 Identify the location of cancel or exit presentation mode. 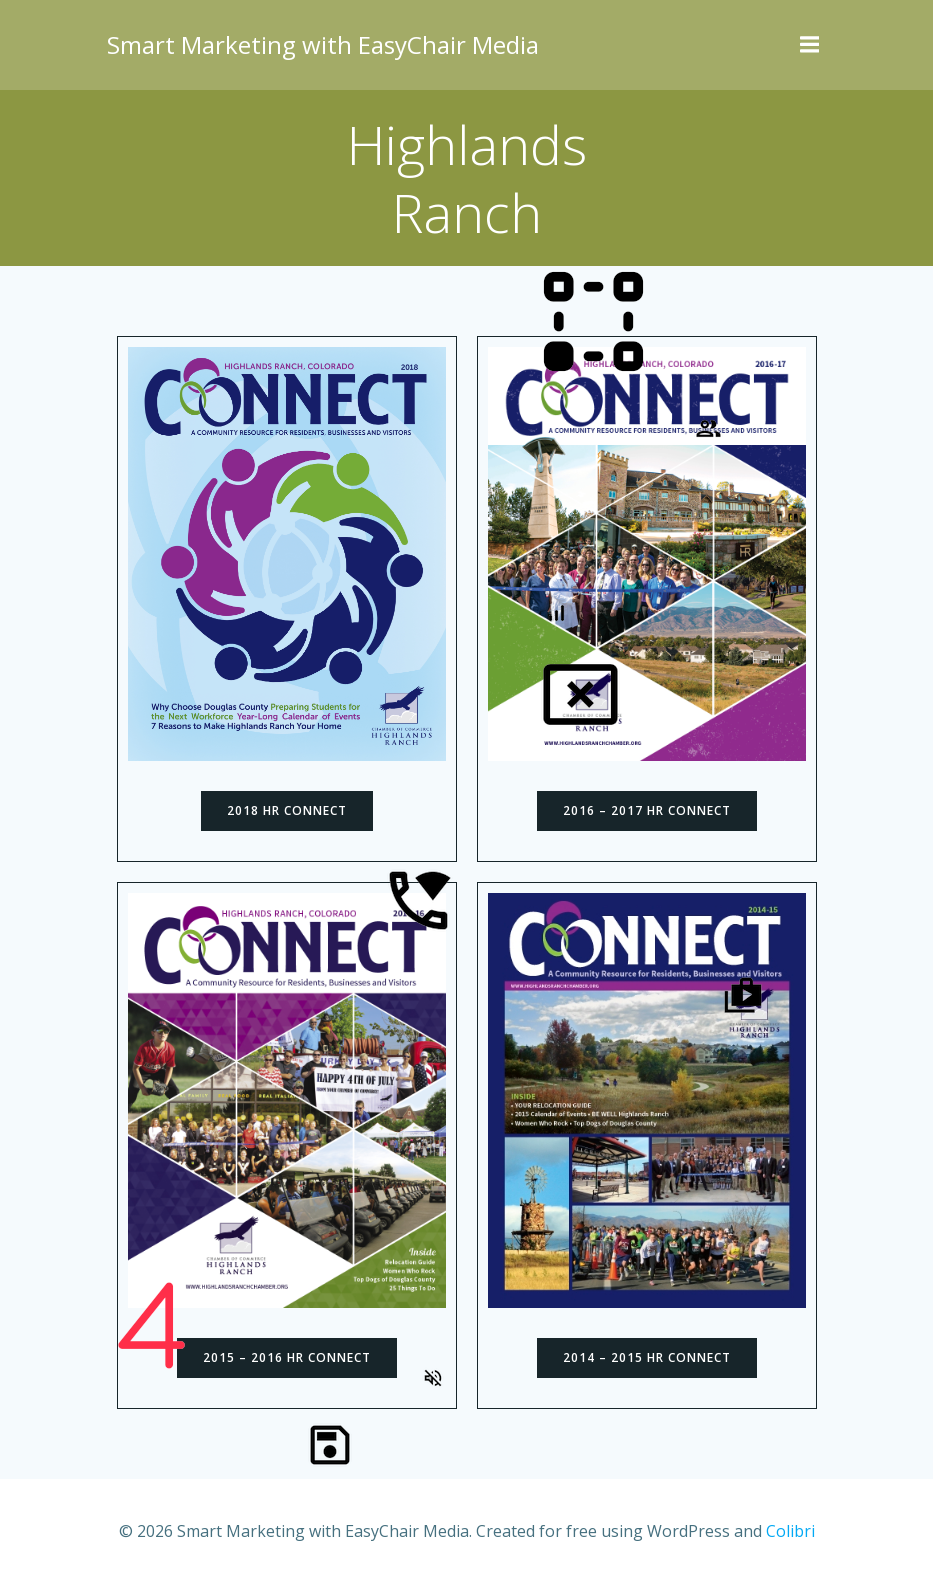
(580, 694).